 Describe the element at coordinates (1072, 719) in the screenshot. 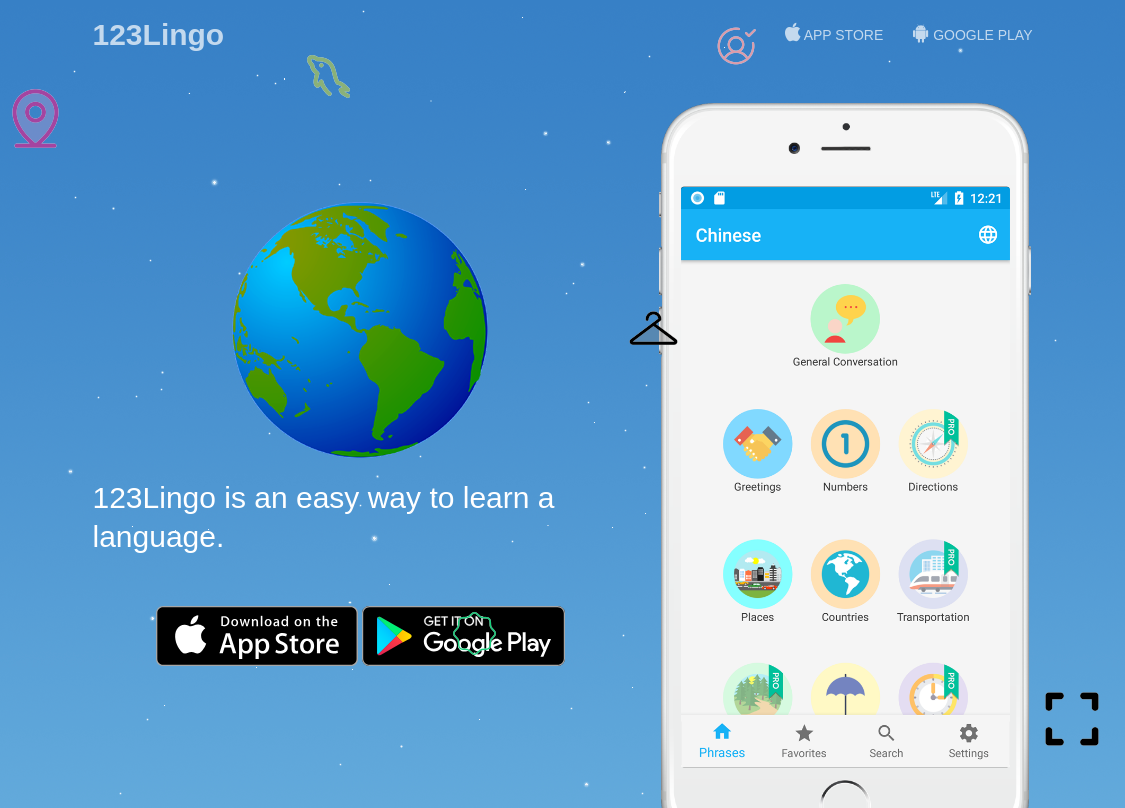

I see `expand to fullscreen mode` at that location.